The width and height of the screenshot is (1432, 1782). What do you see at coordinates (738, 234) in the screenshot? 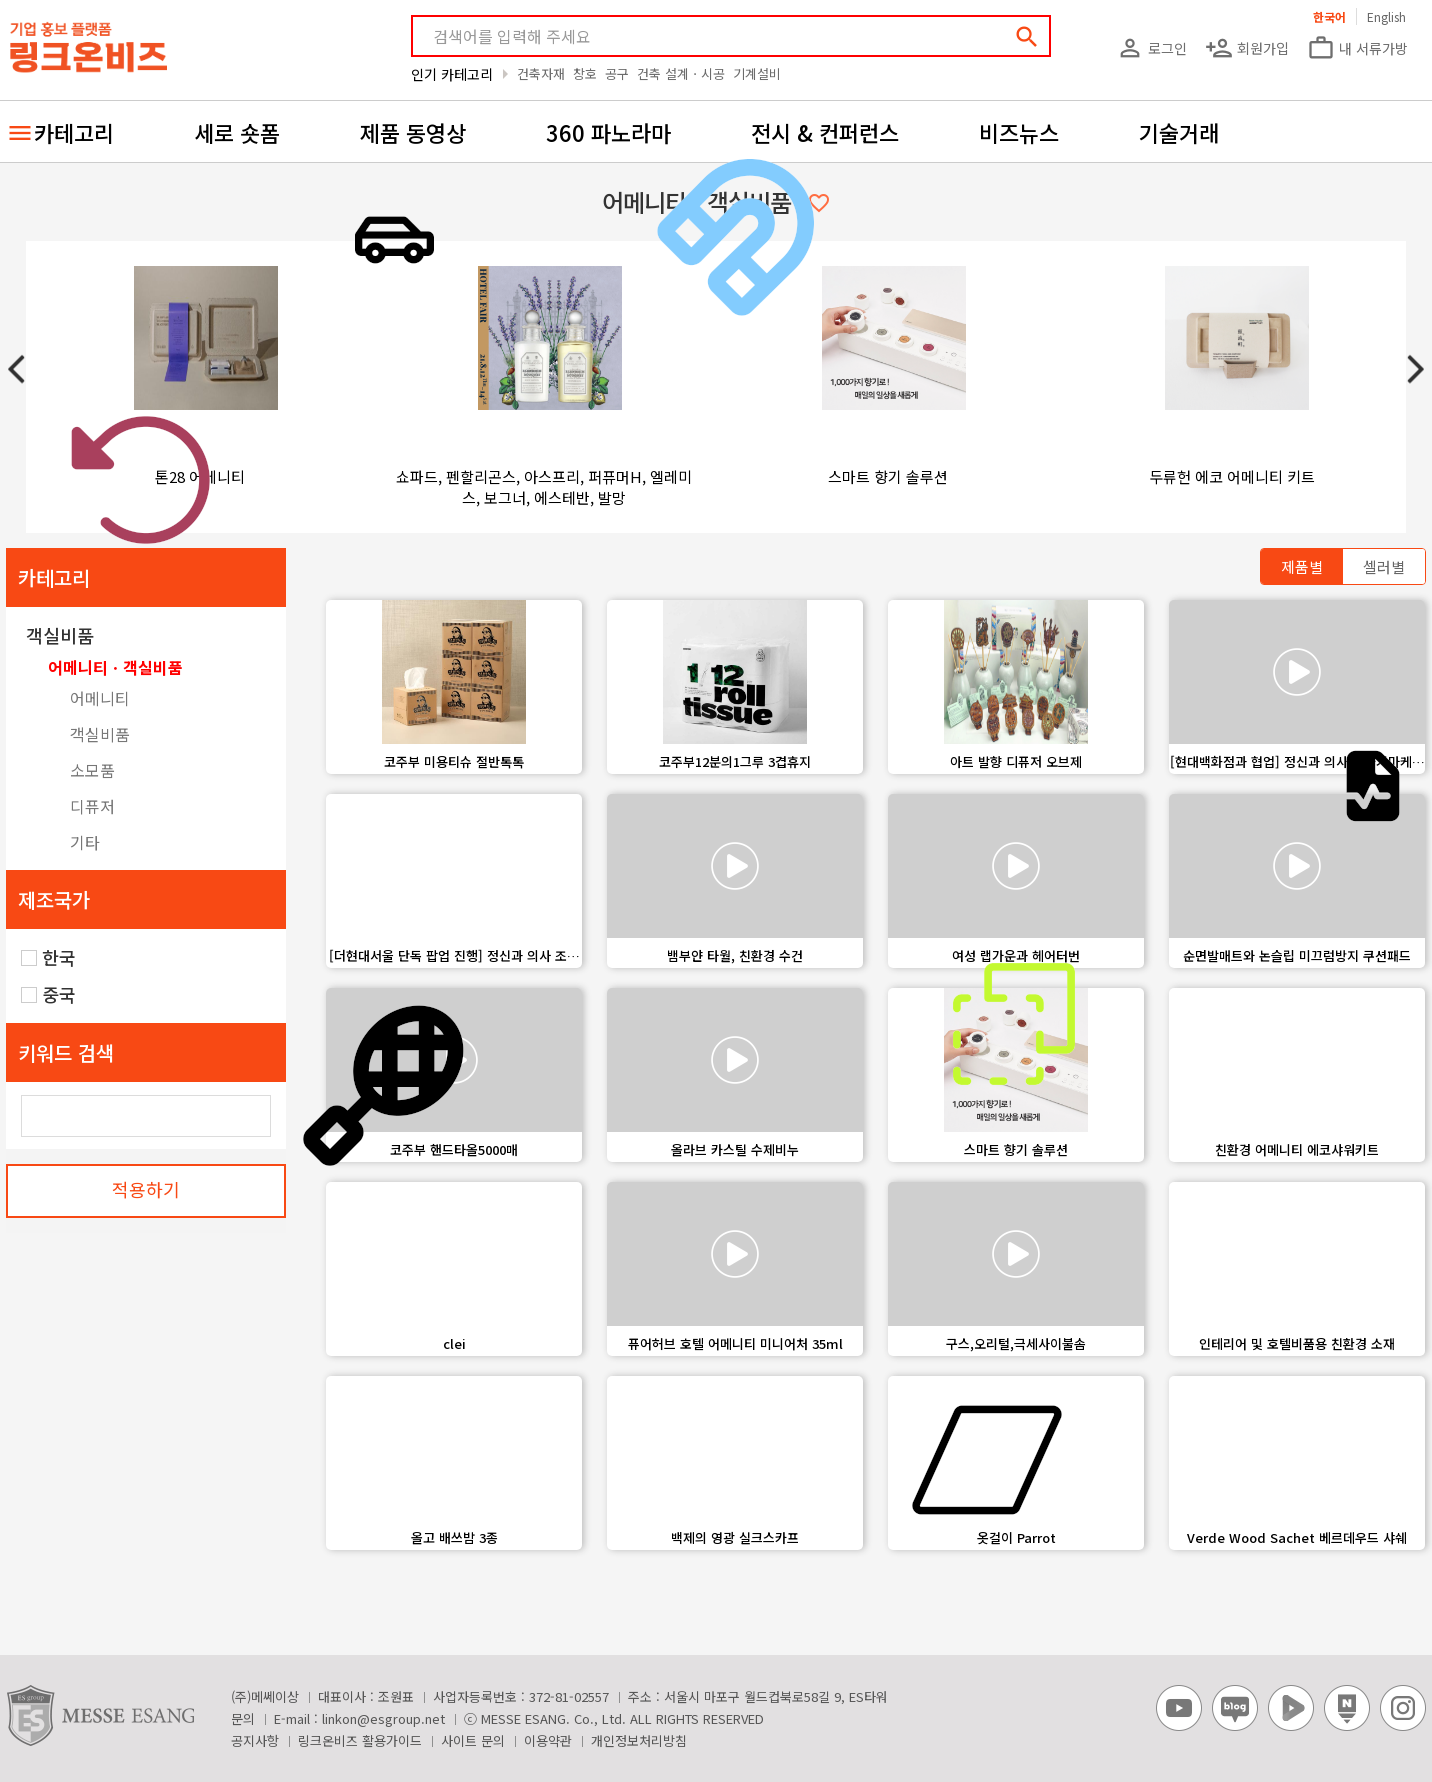
I see `activate magnetic snap or alignment tool` at bounding box center [738, 234].